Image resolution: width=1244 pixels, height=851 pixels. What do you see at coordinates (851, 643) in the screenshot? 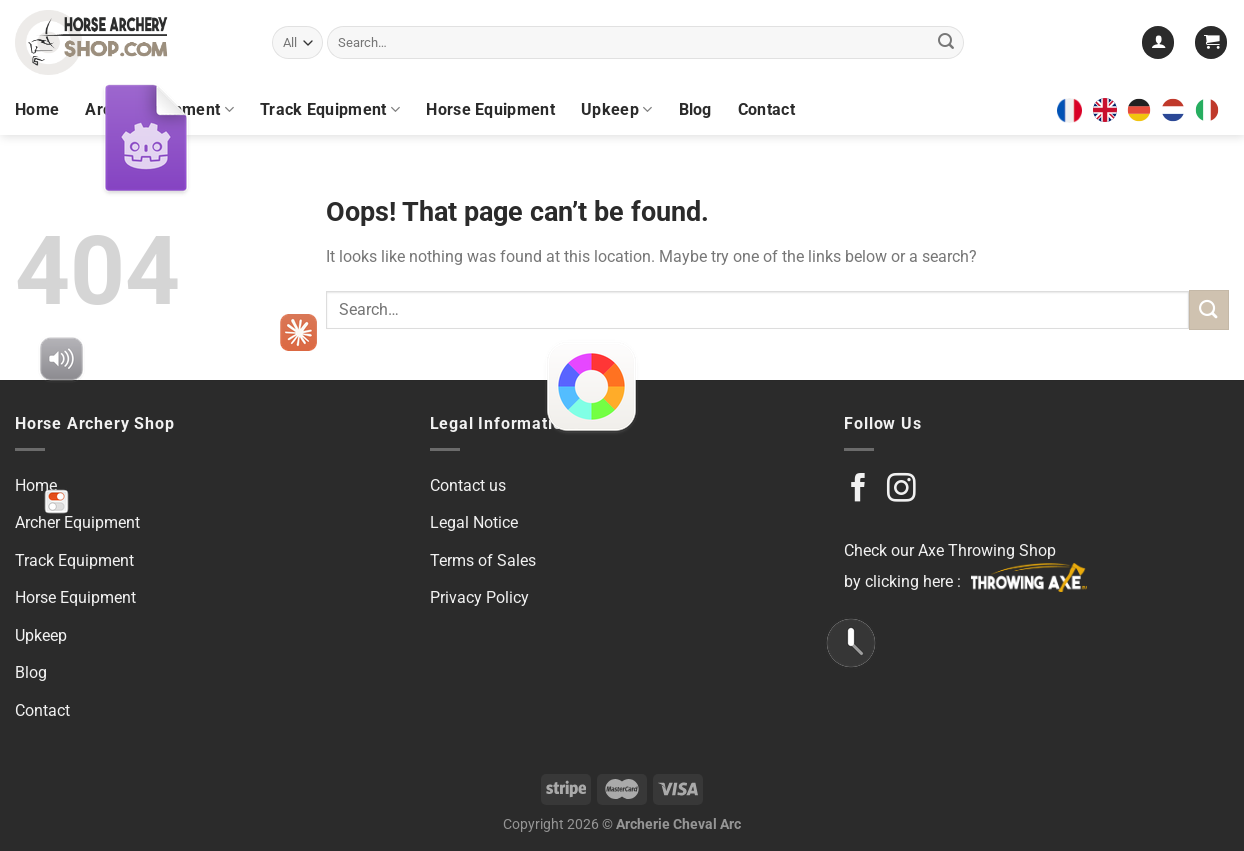
I see `indicates urgent or time-sensitive status` at bounding box center [851, 643].